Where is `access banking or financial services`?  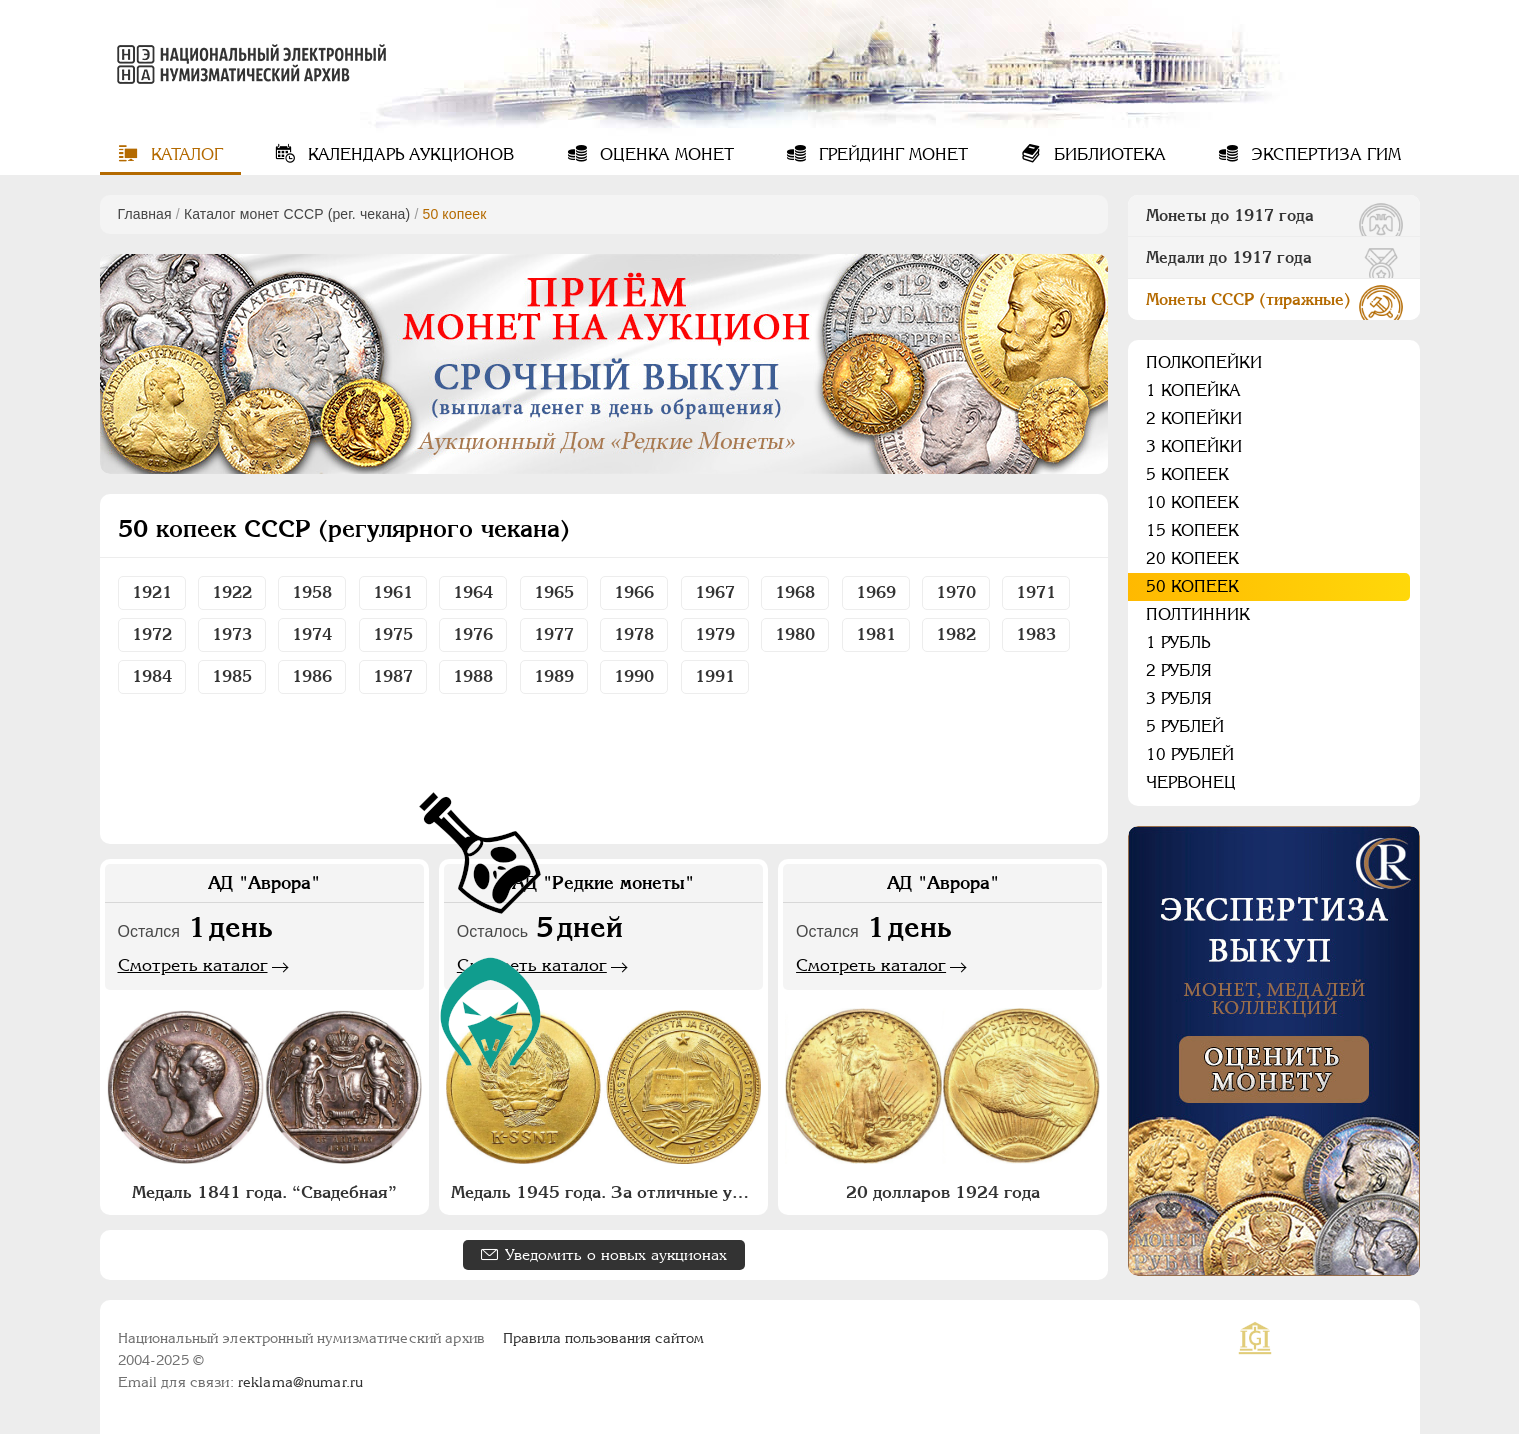
access banking or financial services is located at coordinates (1255, 1338).